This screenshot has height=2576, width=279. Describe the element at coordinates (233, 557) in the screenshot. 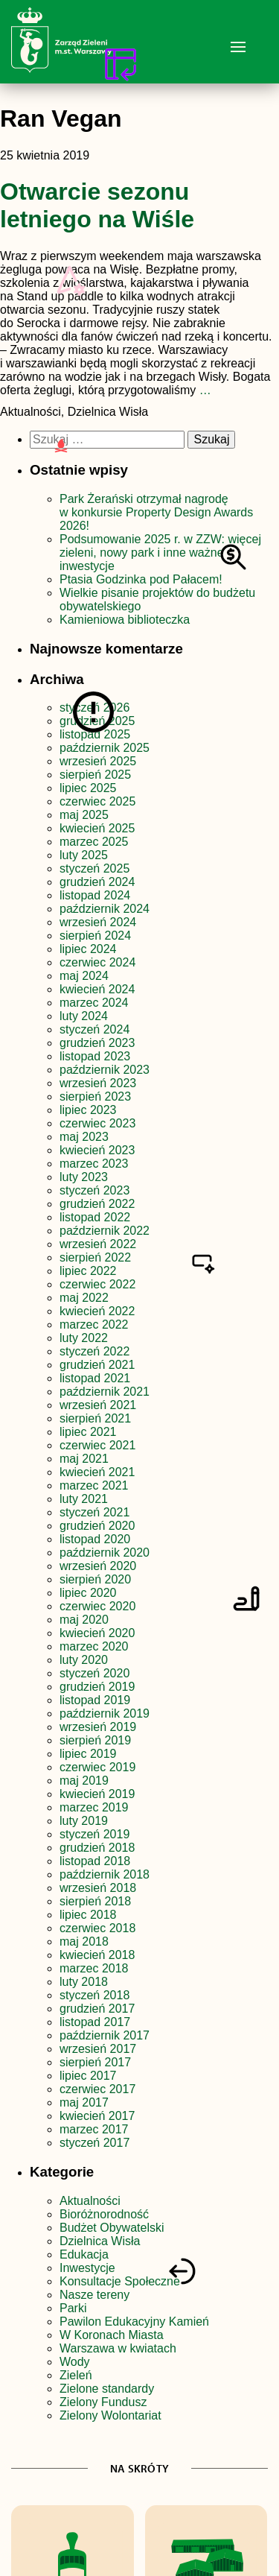

I see `search for pricing or cost information` at that location.